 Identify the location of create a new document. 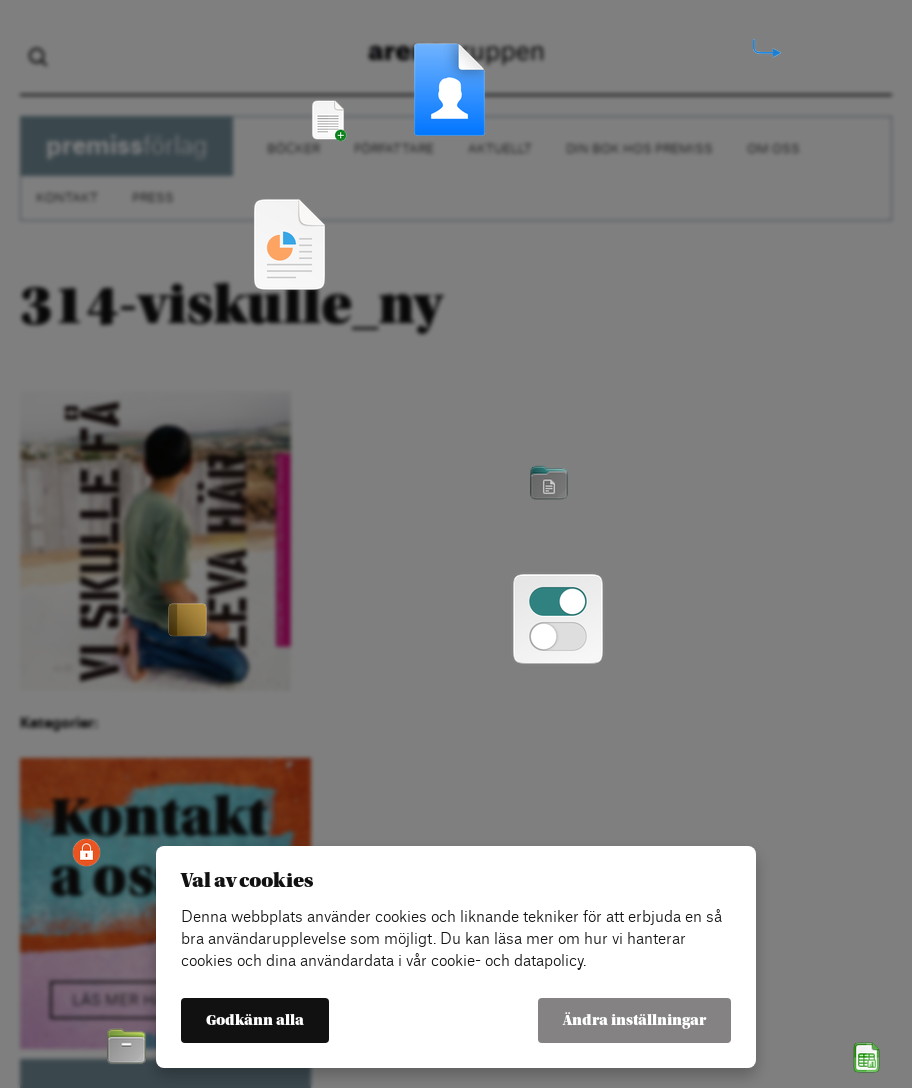
(328, 120).